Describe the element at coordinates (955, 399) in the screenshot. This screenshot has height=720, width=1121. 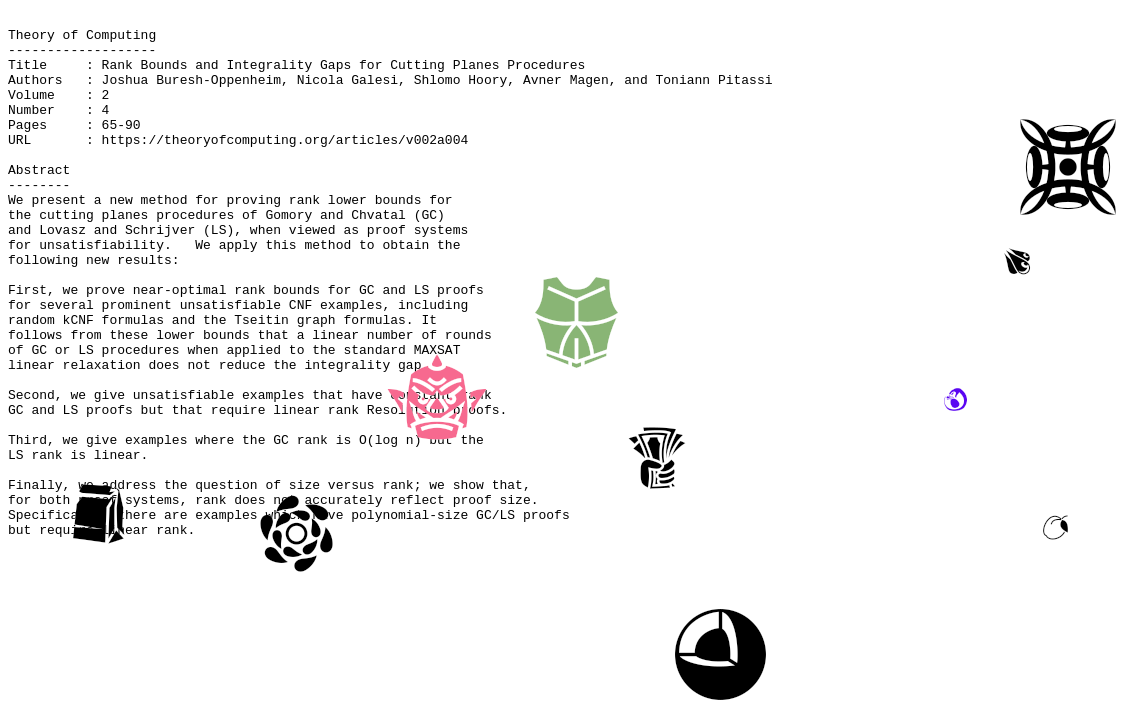
I see `indicates theft or pickpocketing in a game` at that location.